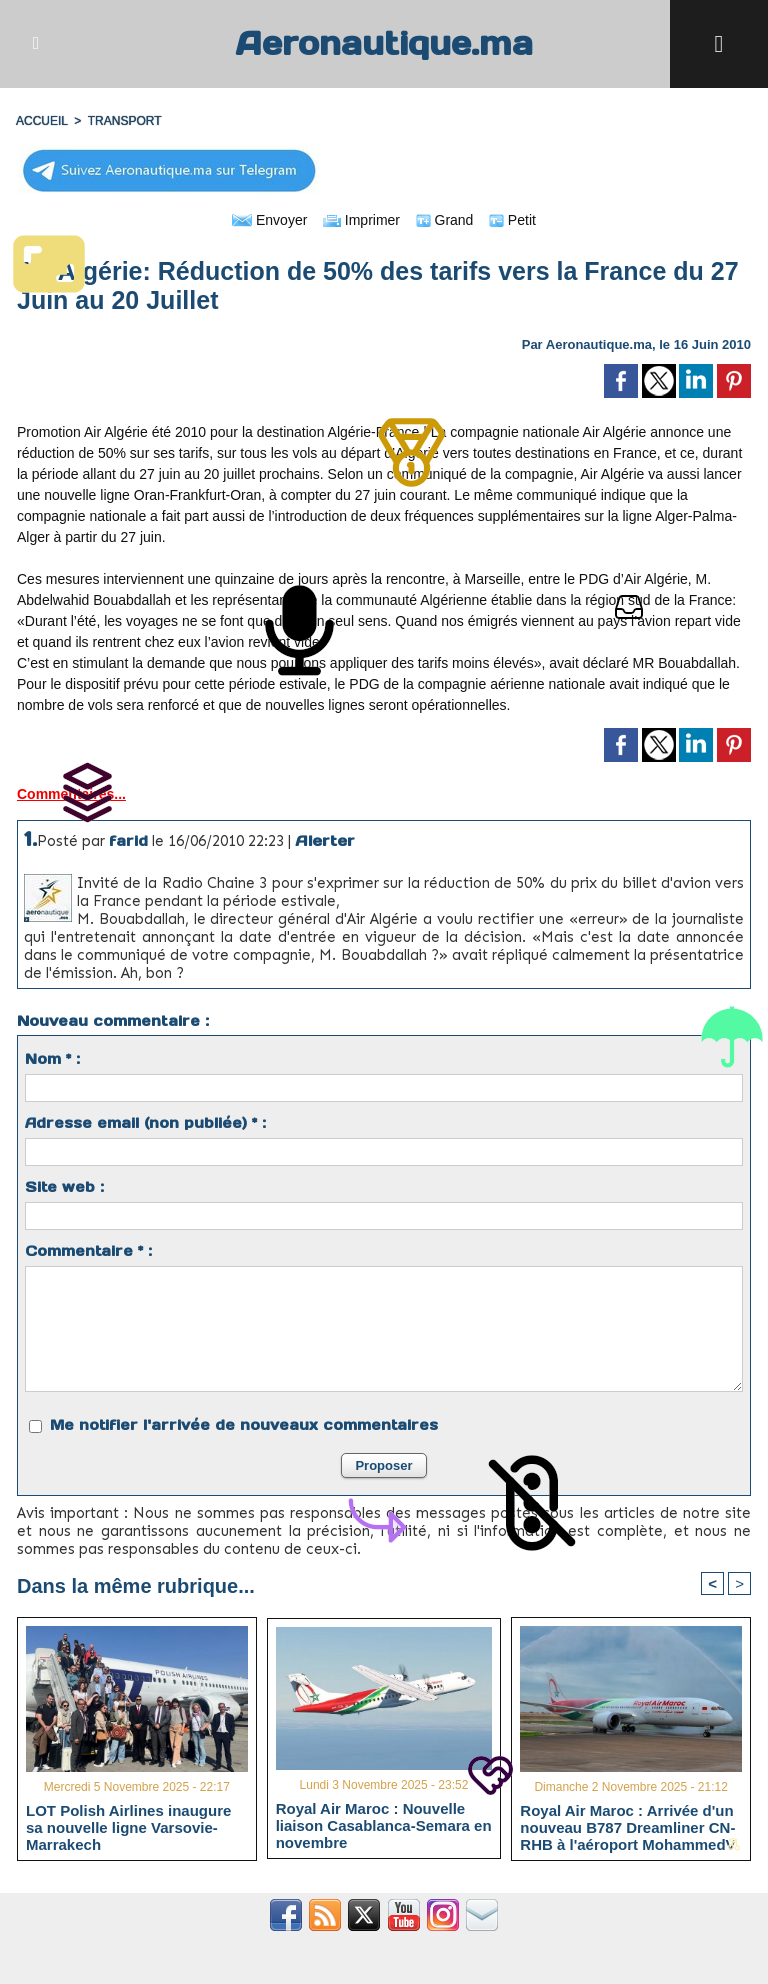 Image resolution: width=768 pixels, height=1984 pixels. I want to click on tap to start voice input, so click(299, 632).